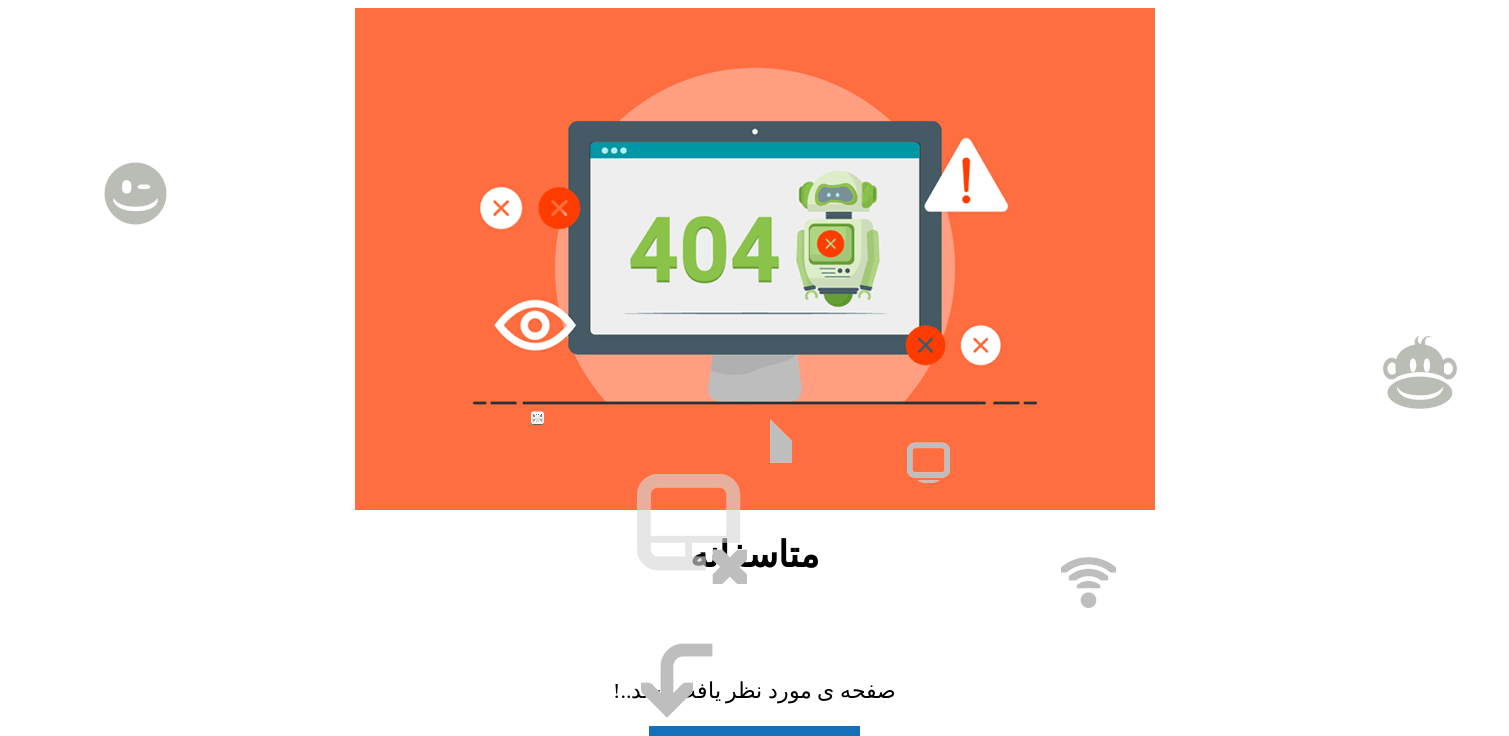  Describe the element at coordinates (928, 461) in the screenshot. I see `display or monitor settings` at that location.